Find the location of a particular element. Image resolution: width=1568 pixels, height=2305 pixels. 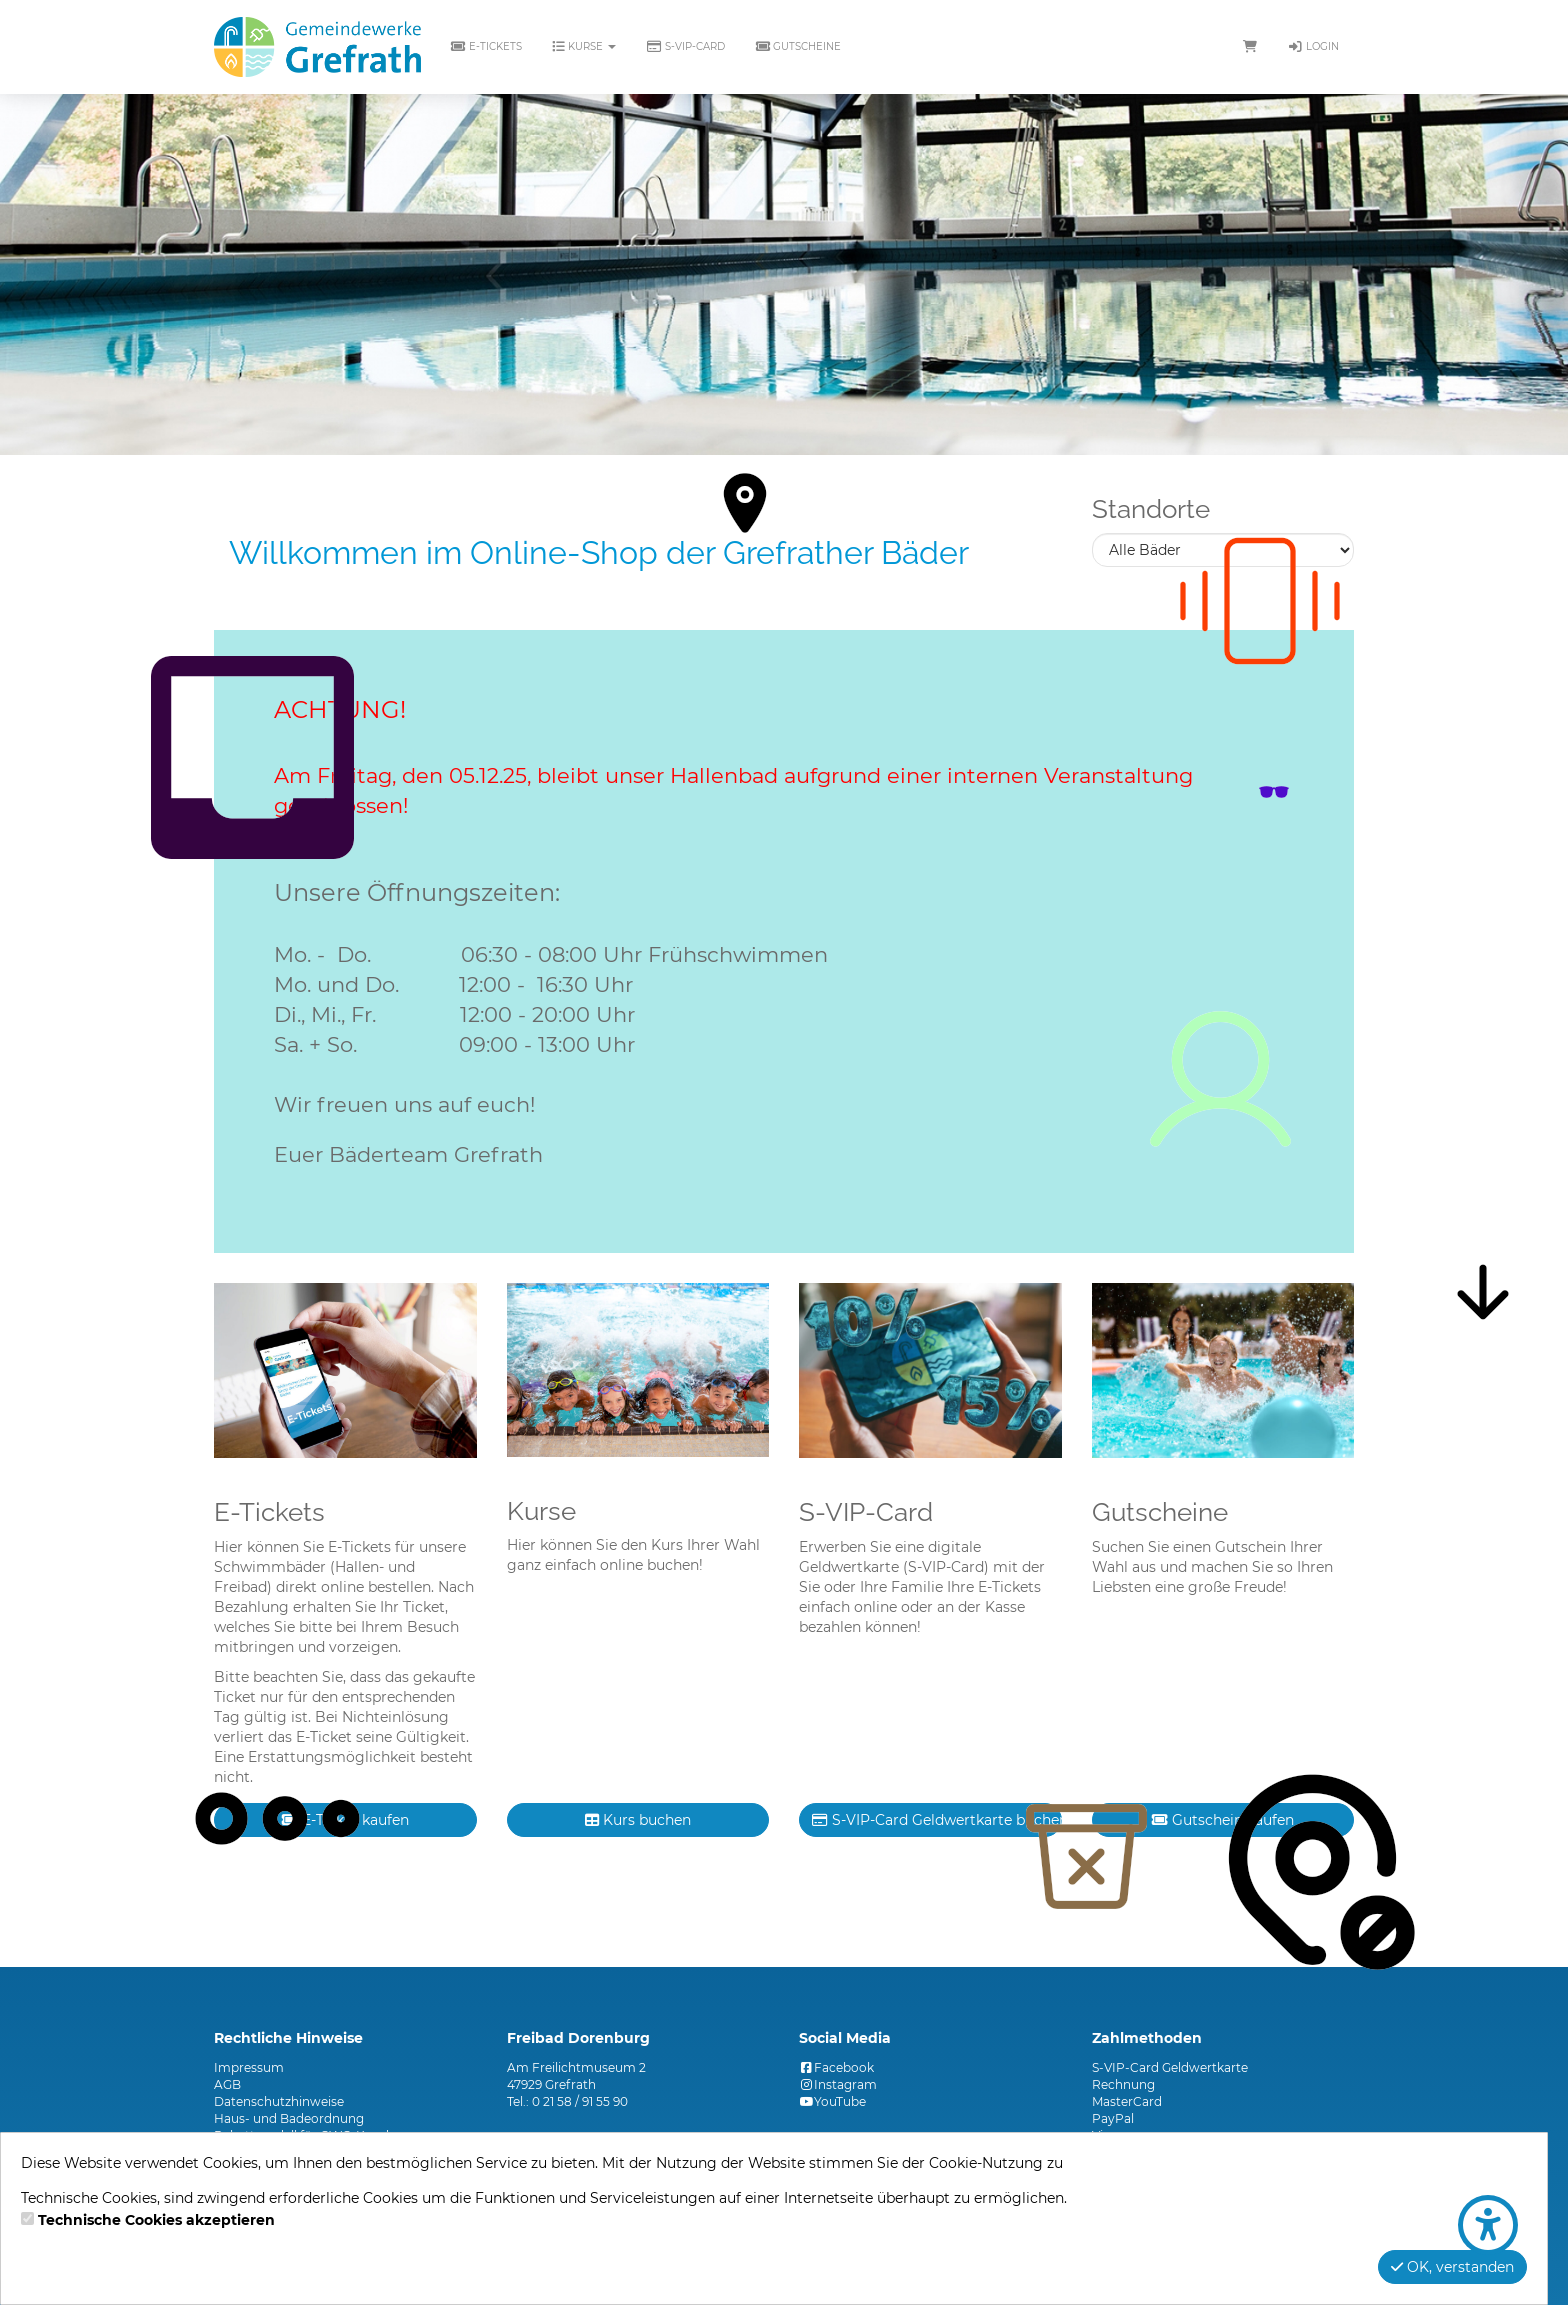

enable reading mode is located at coordinates (1274, 792).